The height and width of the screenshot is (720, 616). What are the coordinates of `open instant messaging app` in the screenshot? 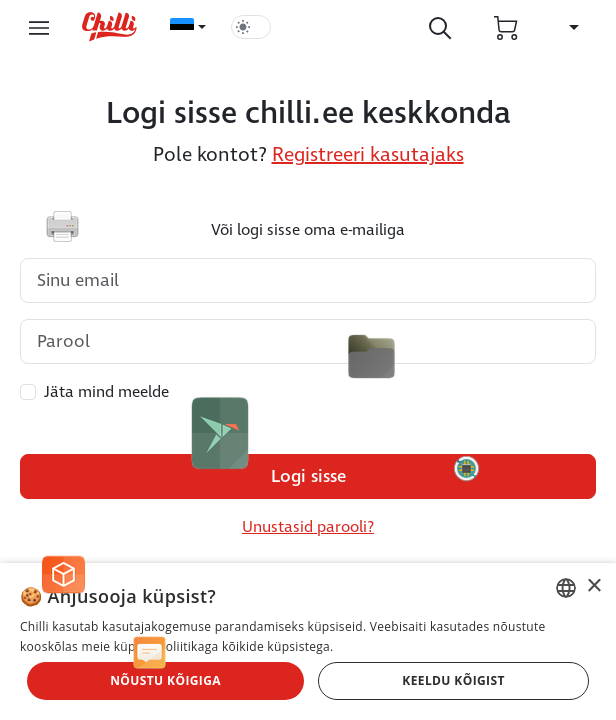 It's located at (149, 652).